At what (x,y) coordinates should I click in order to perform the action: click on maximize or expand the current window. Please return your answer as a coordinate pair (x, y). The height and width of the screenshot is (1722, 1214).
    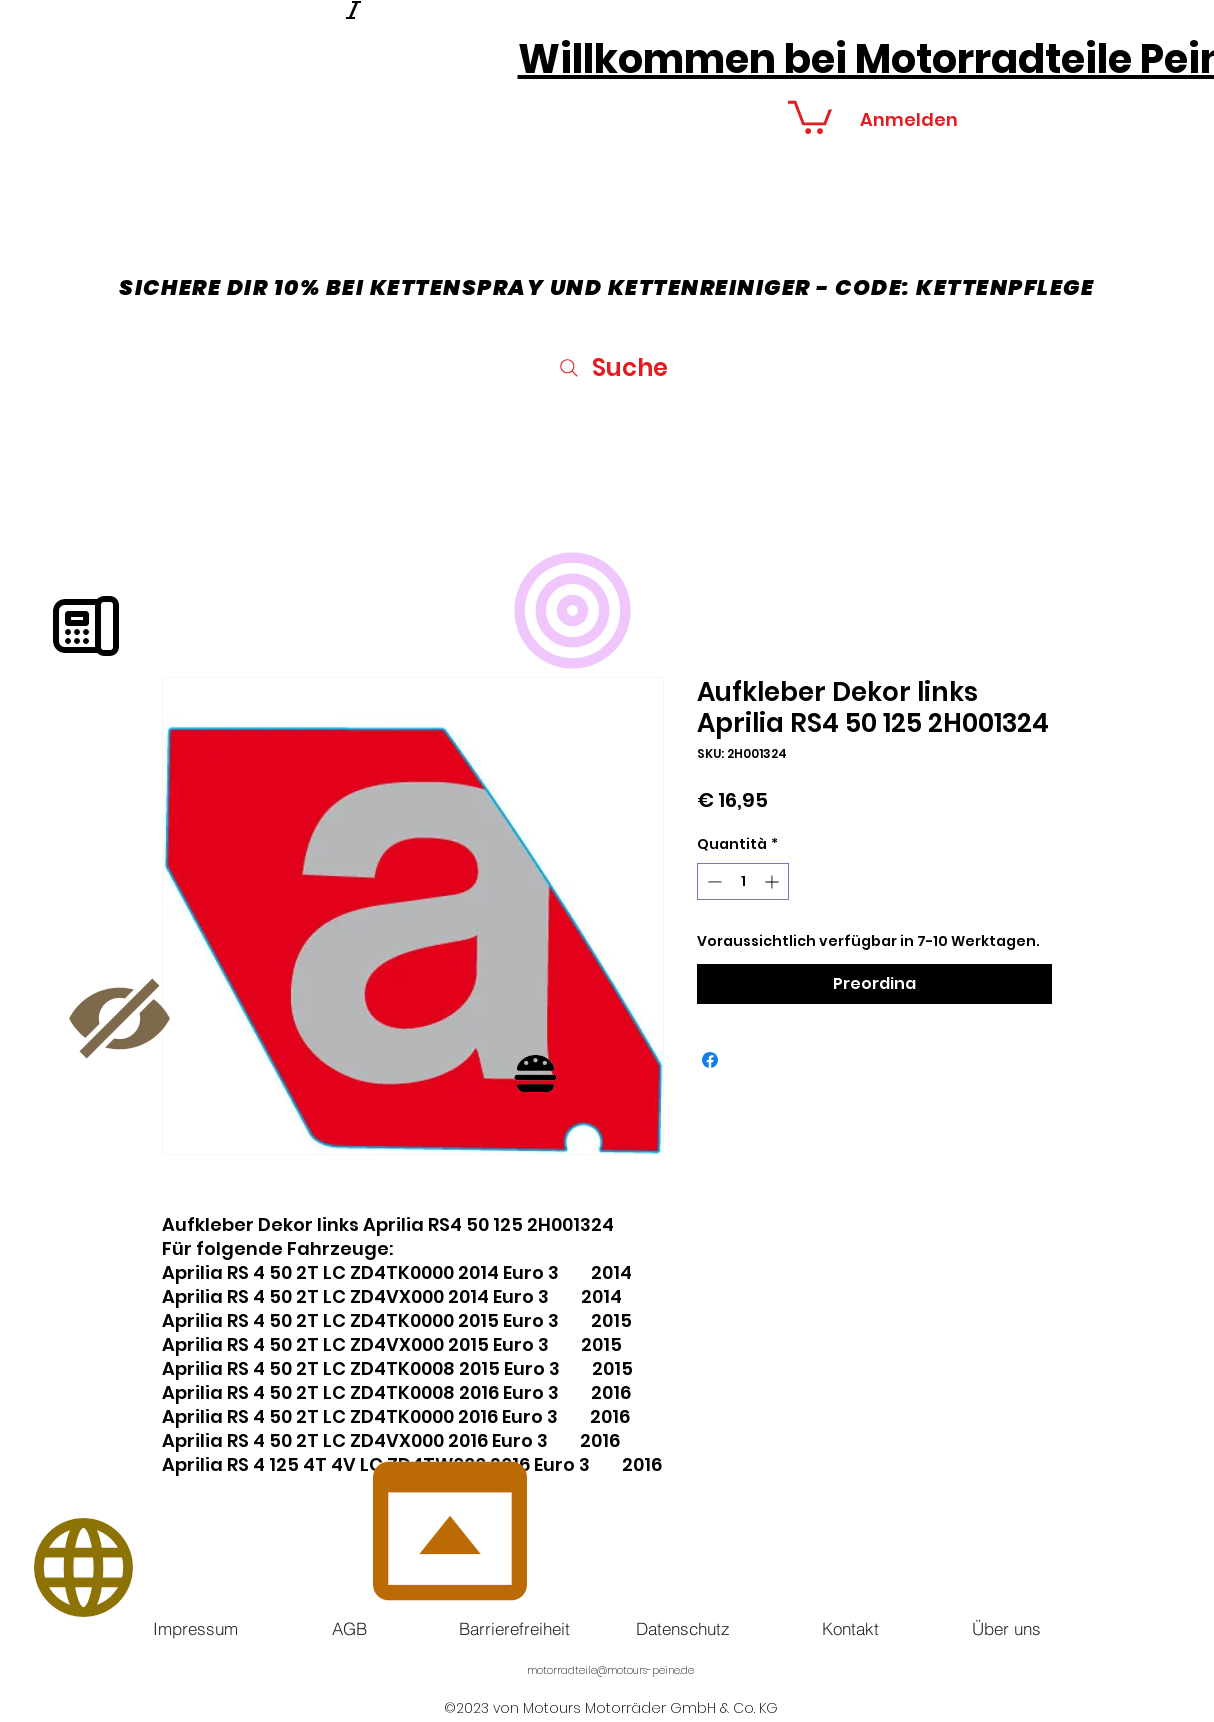
    Looking at the image, I should click on (450, 1531).